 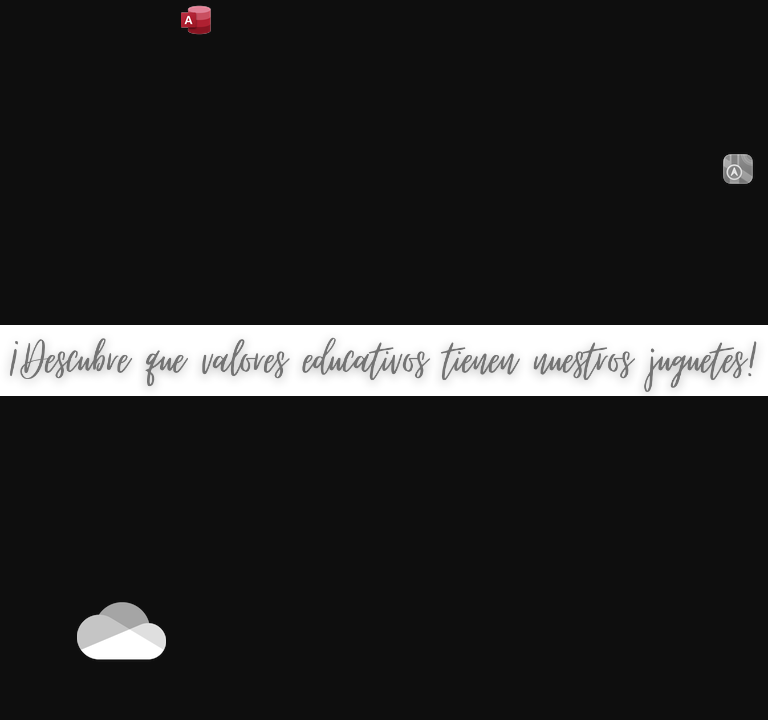 I want to click on indicates onedrive storage quota status, so click(x=121, y=631).